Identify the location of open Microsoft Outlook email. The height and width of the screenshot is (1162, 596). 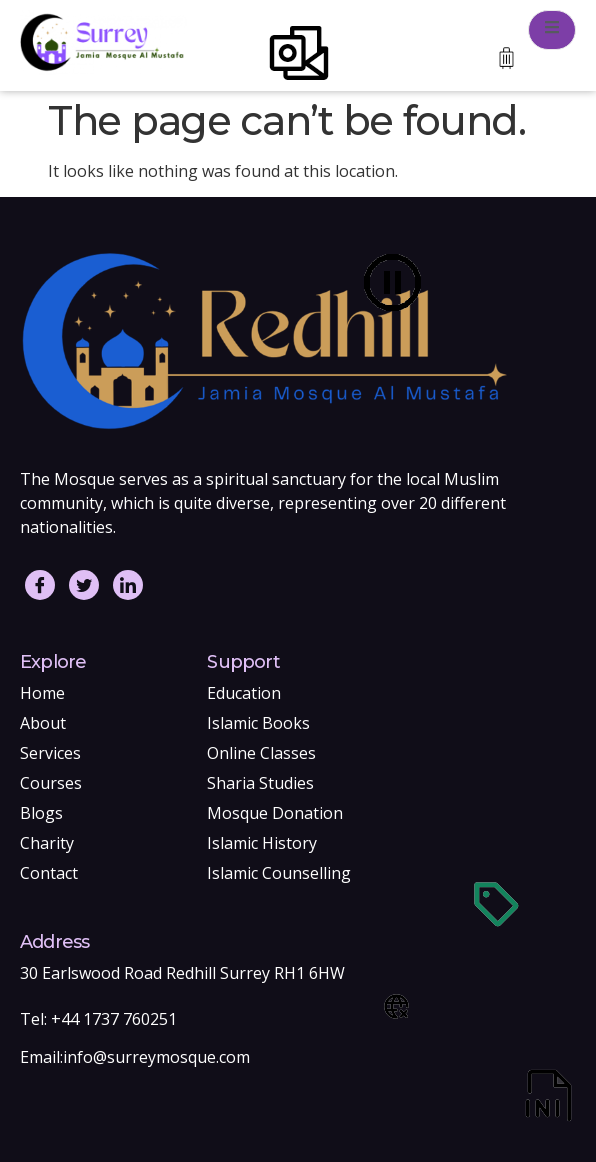
(299, 53).